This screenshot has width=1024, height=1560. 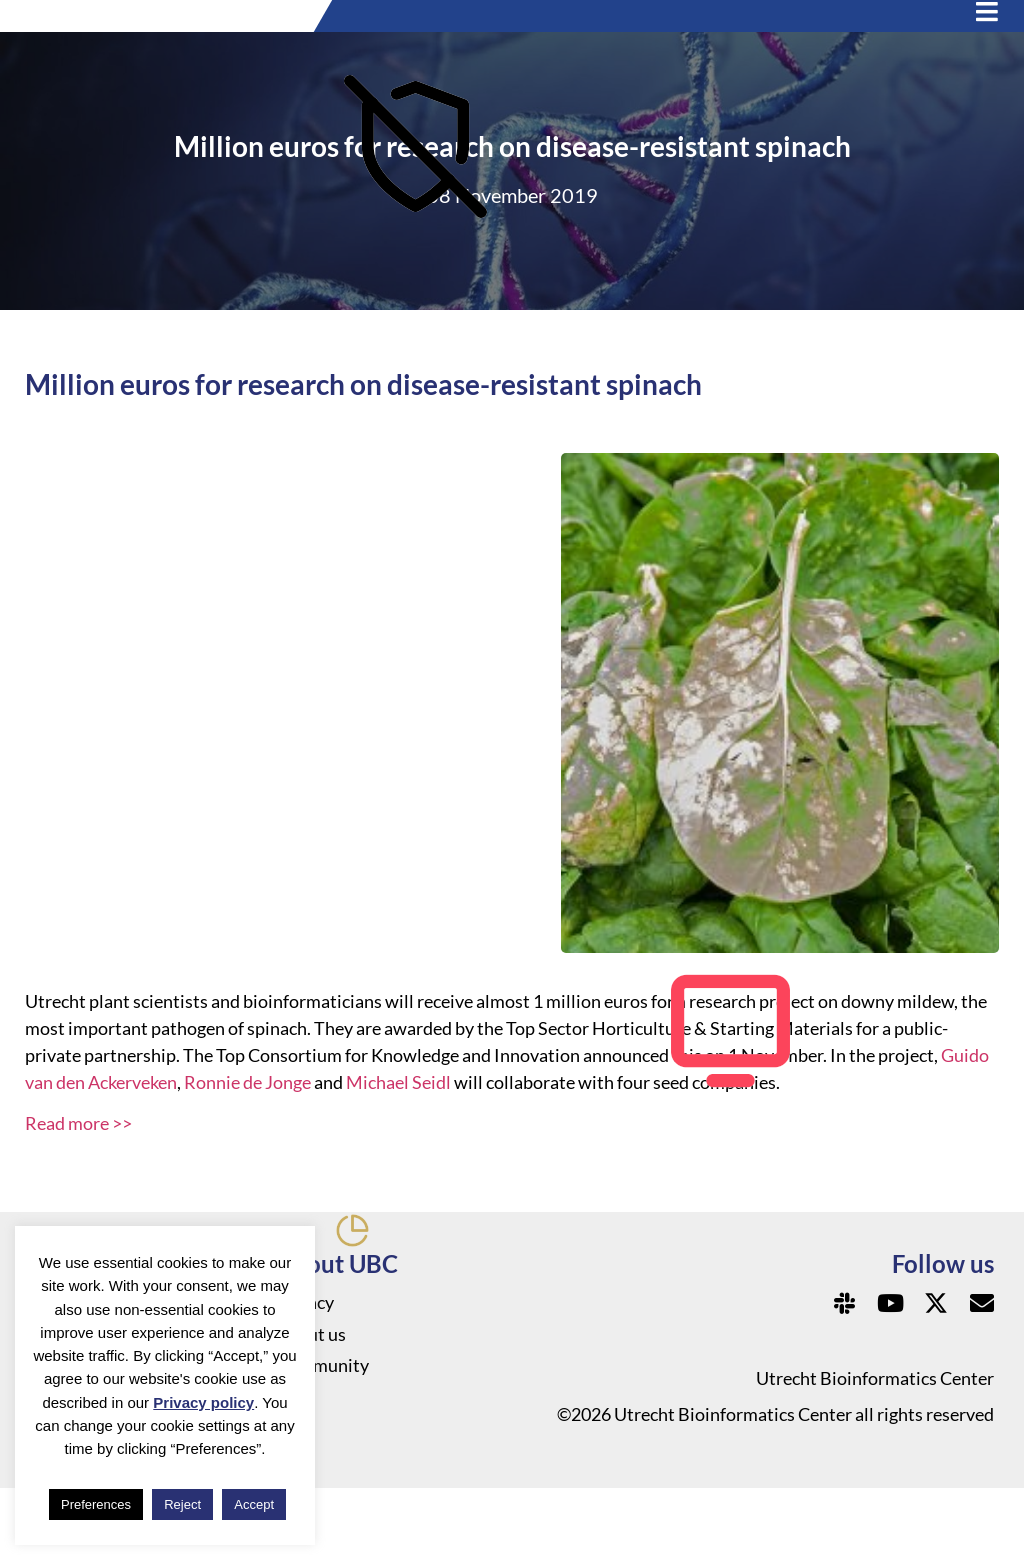 I want to click on security or protection is disabled, so click(x=415, y=146).